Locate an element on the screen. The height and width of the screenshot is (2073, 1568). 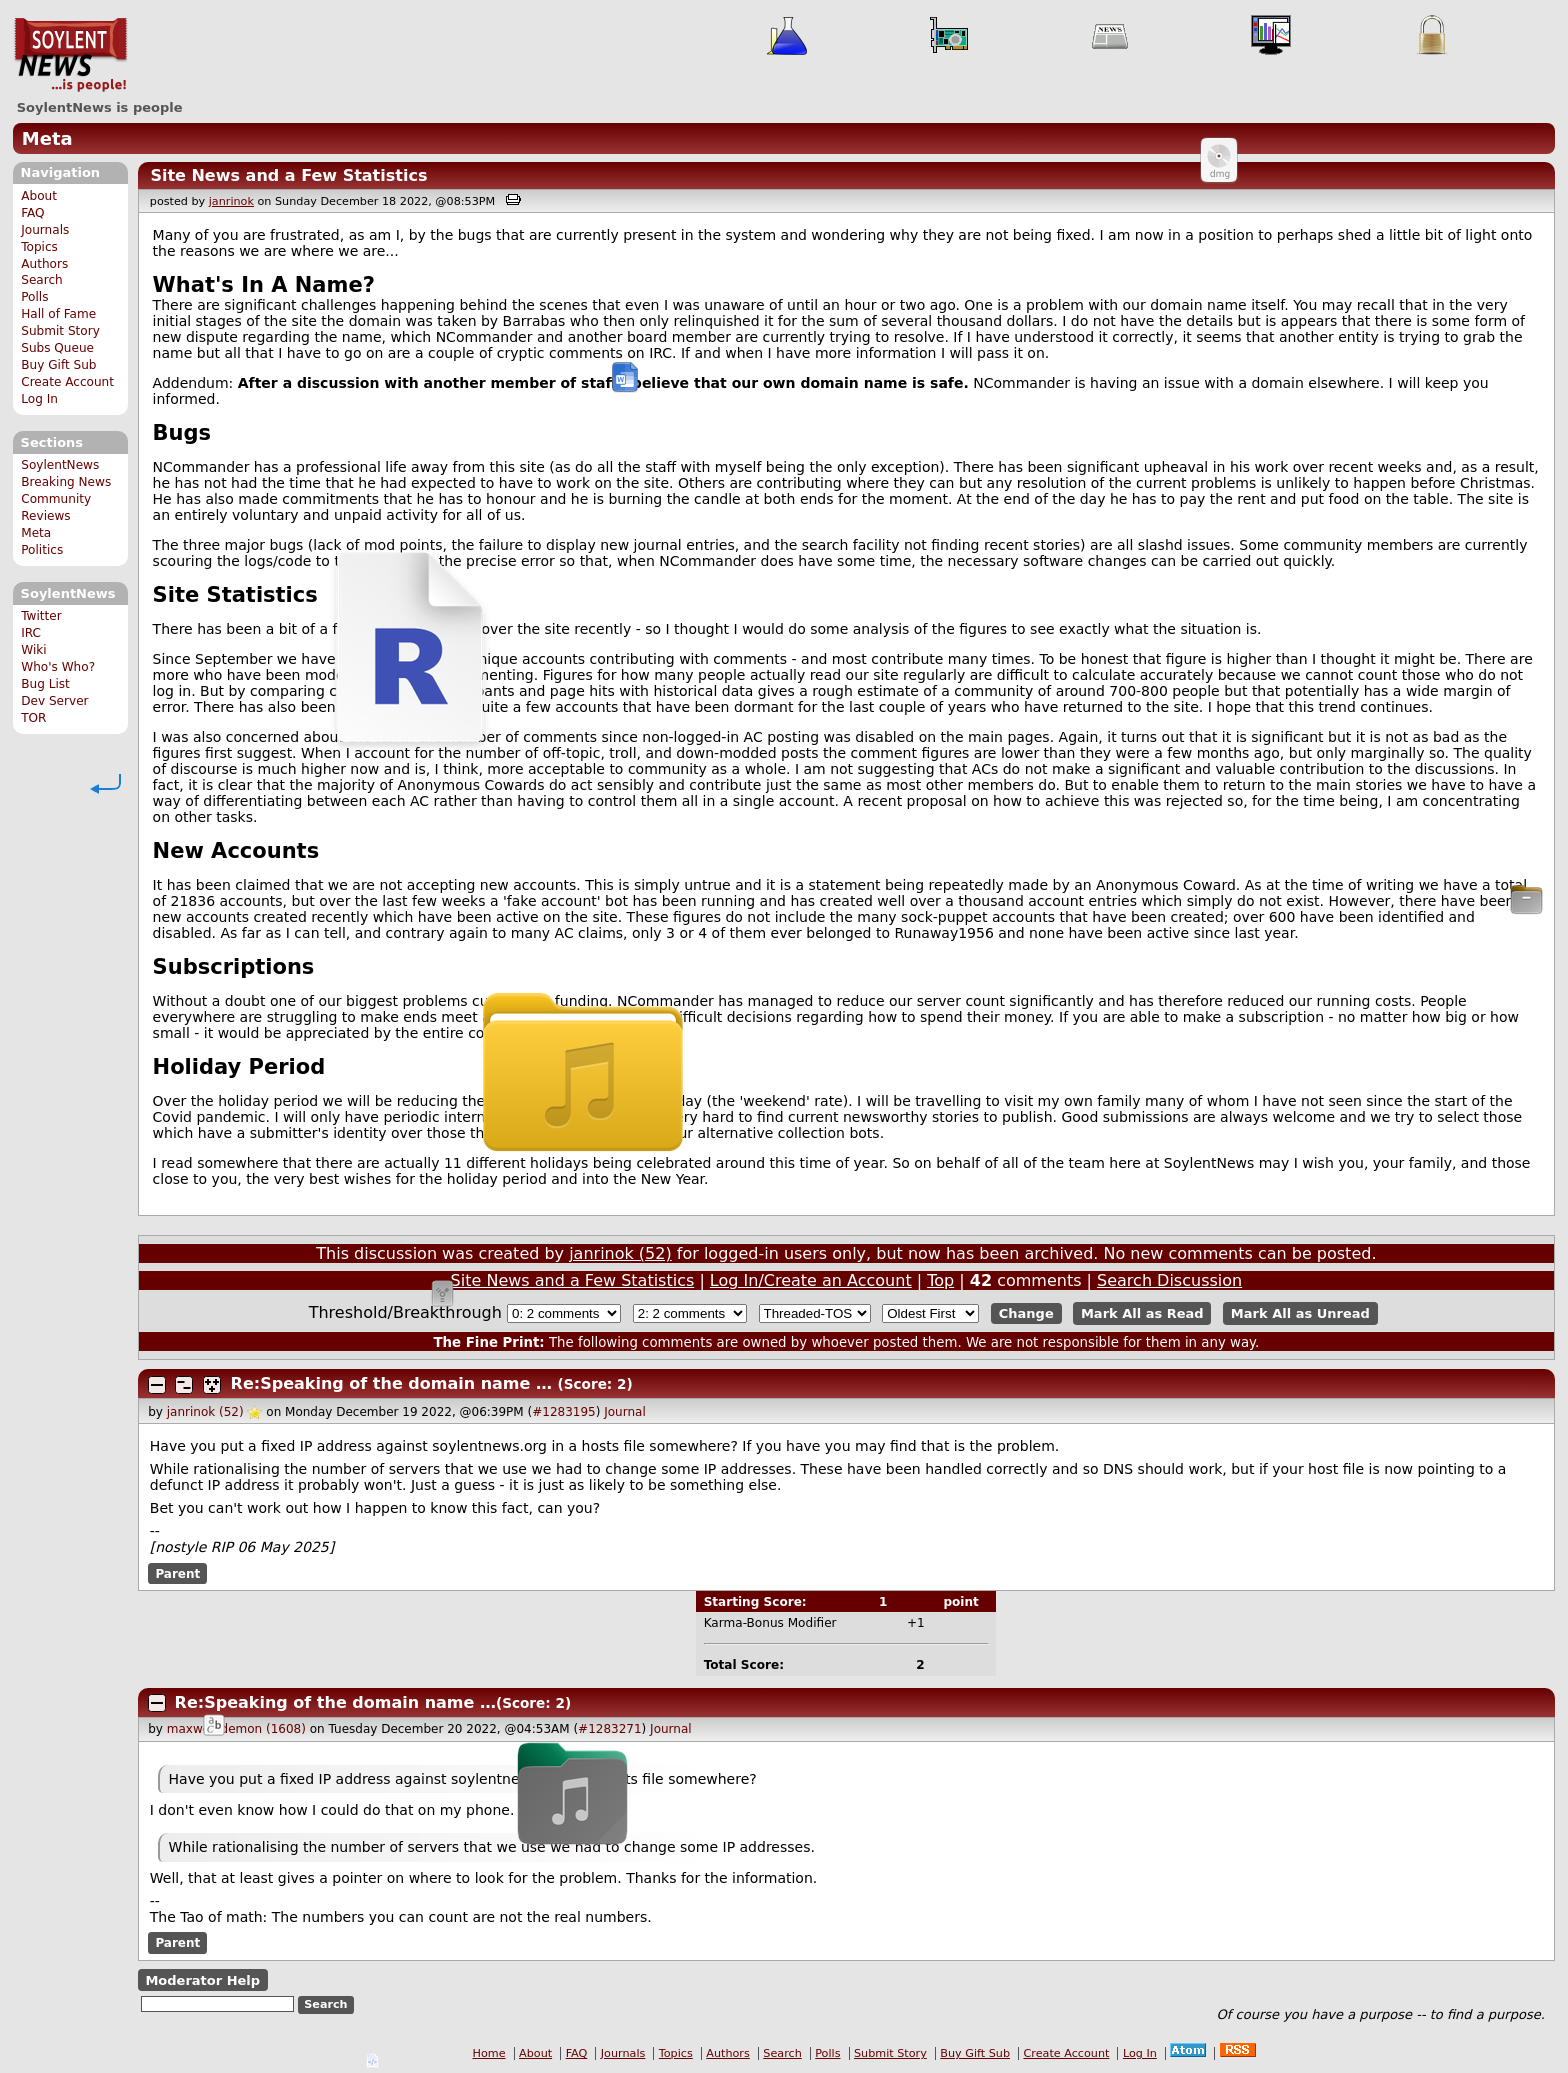
access firewire external hard drive is located at coordinates (442, 1293).